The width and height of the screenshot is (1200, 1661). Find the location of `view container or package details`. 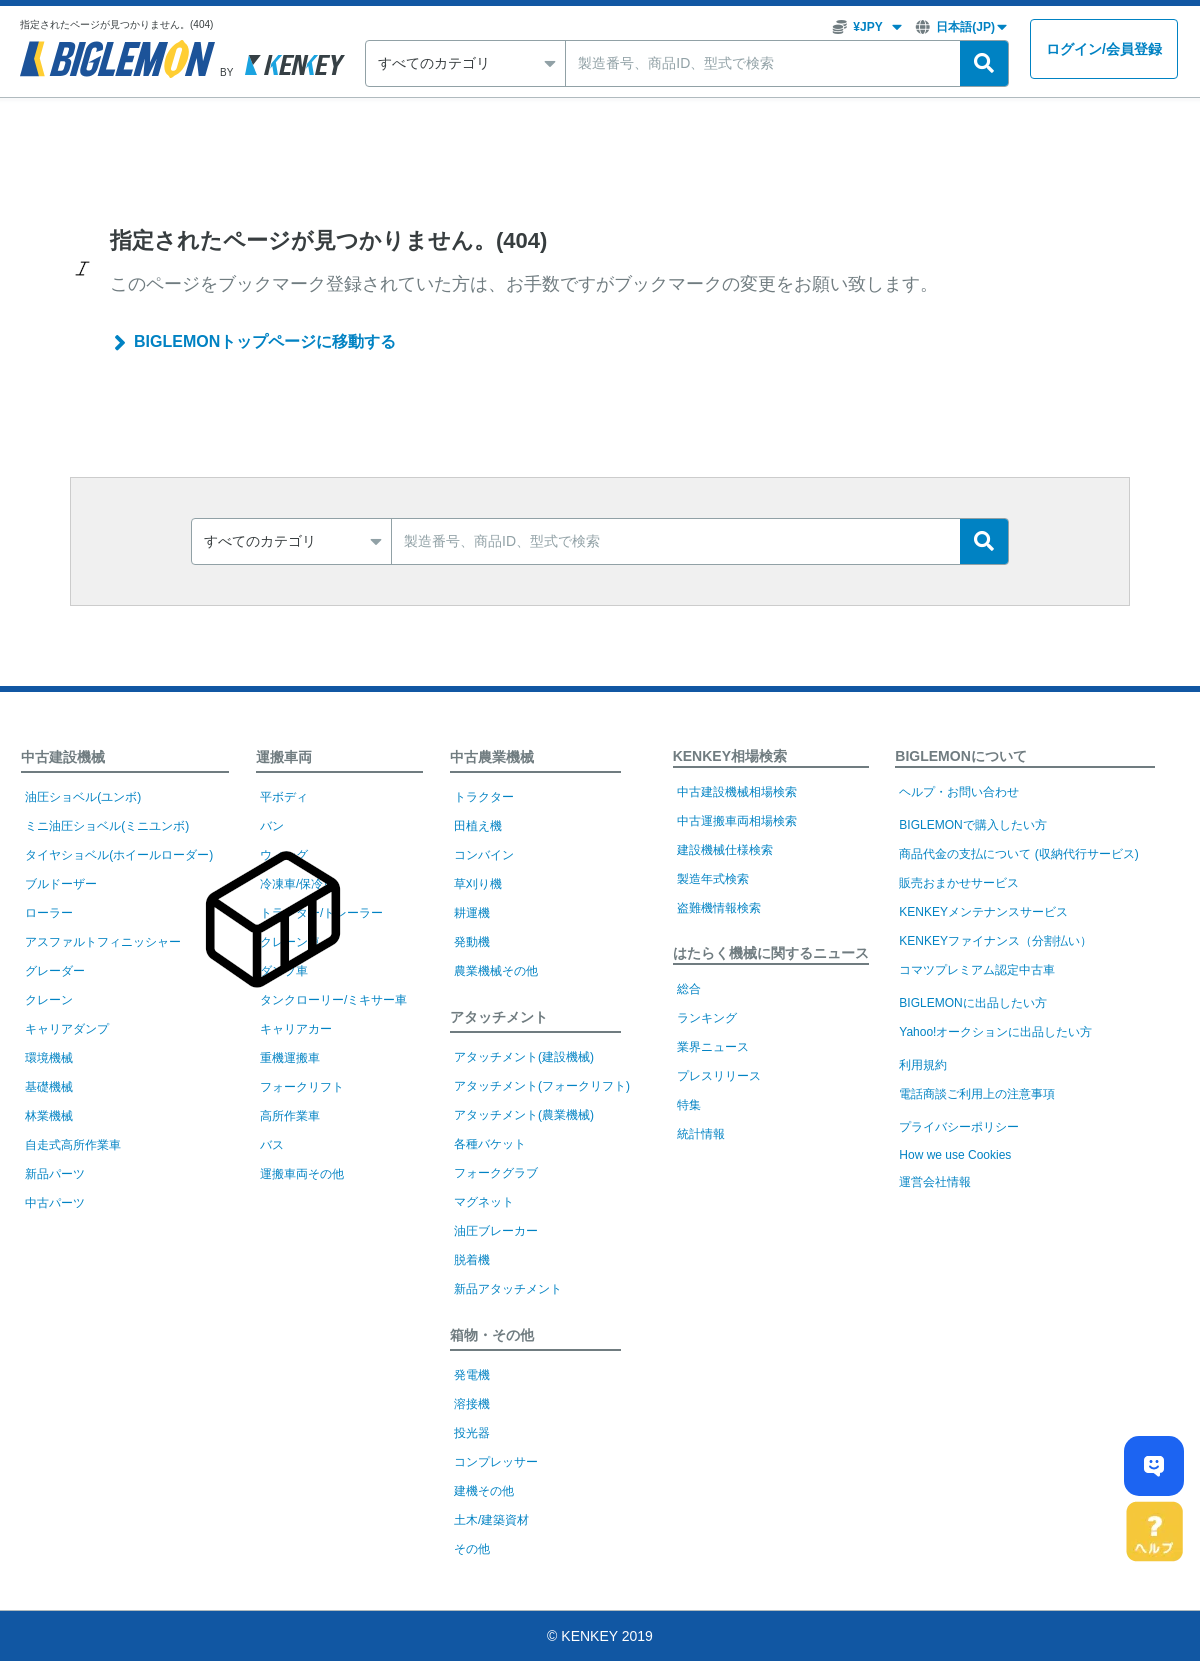

view container or package details is located at coordinates (273, 919).